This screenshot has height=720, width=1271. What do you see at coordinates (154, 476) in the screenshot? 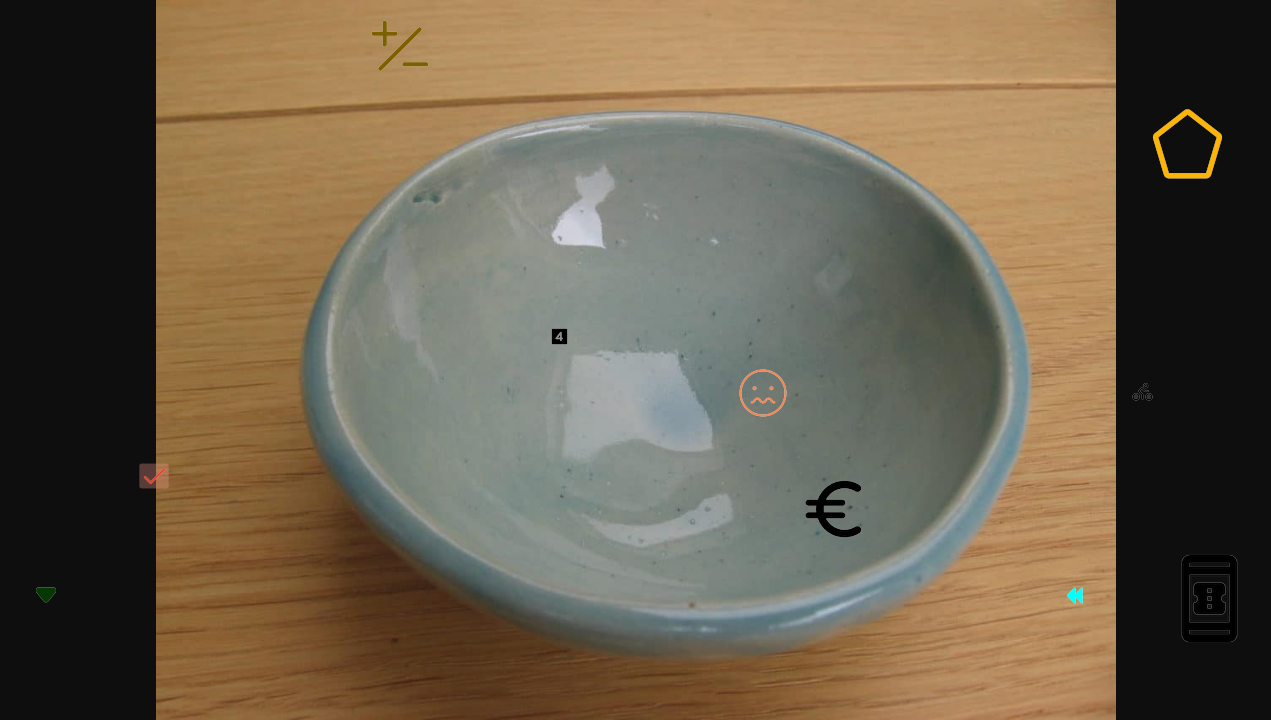
I see `confirm or submit an action` at bounding box center [154, 476].